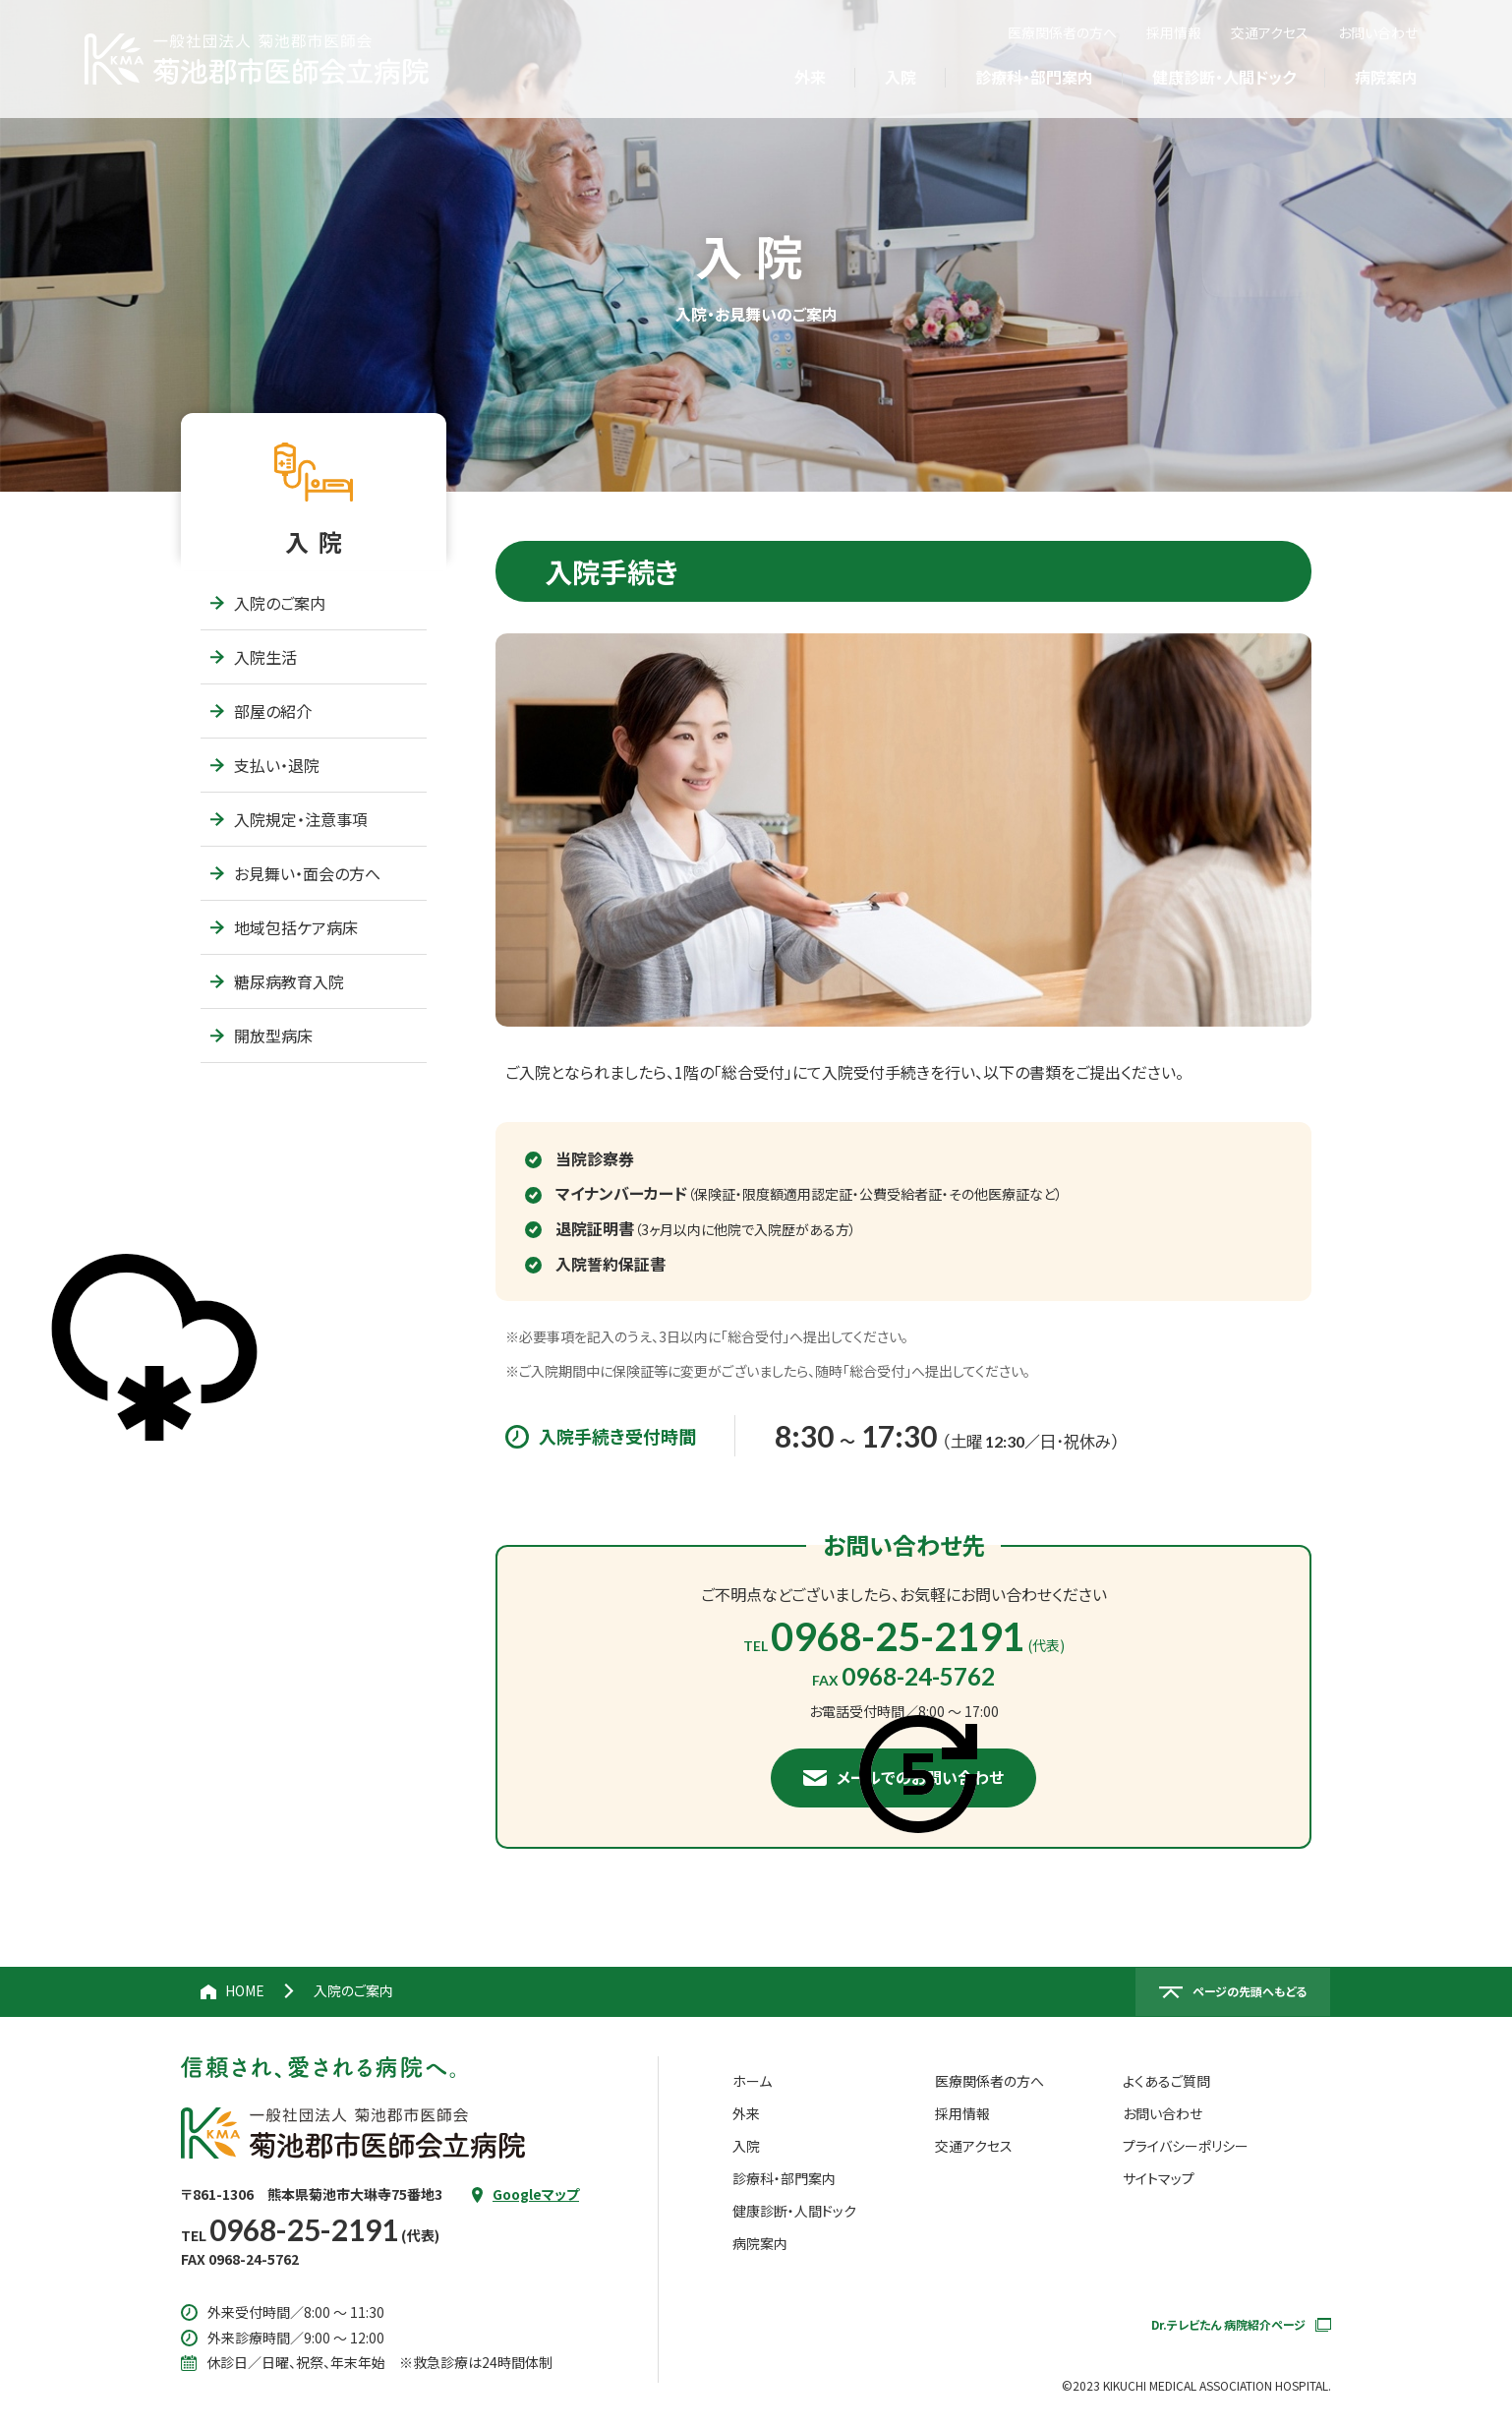 This screenshot has width=1512, height=2429. Describe the element at coordinates (154, 1347) in the screenshot. I see `indicates snowy weather conditions` at that location.